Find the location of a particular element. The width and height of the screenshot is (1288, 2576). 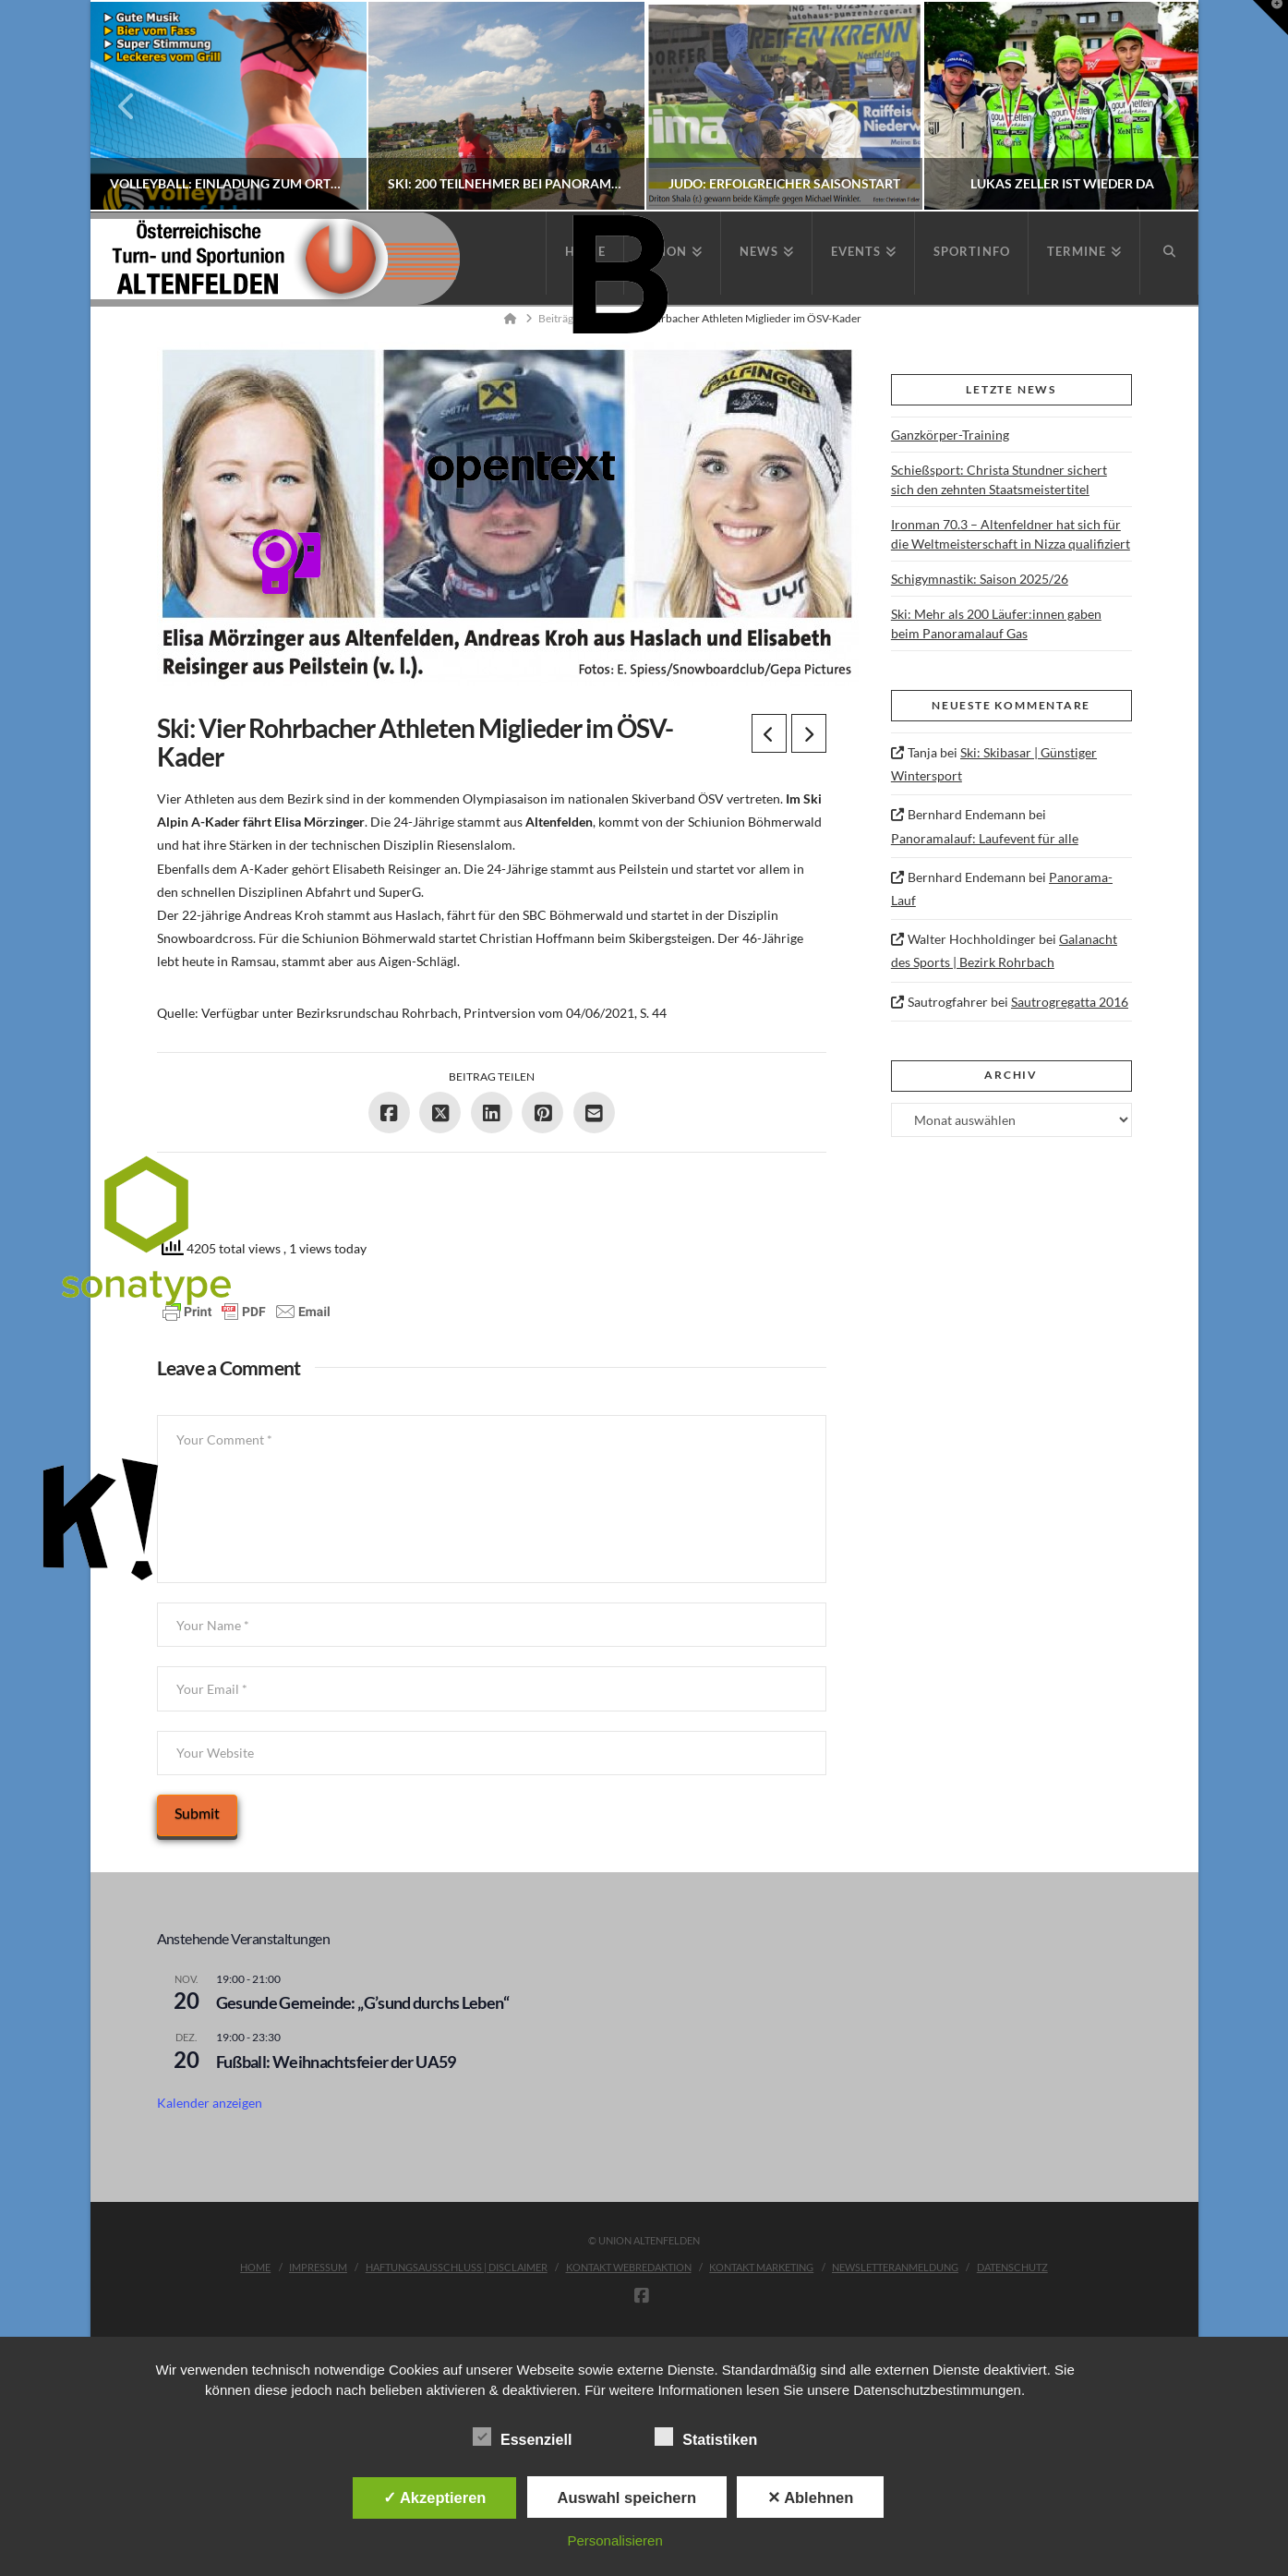

open Kahoot! app is located at coordinates (101, 1519).